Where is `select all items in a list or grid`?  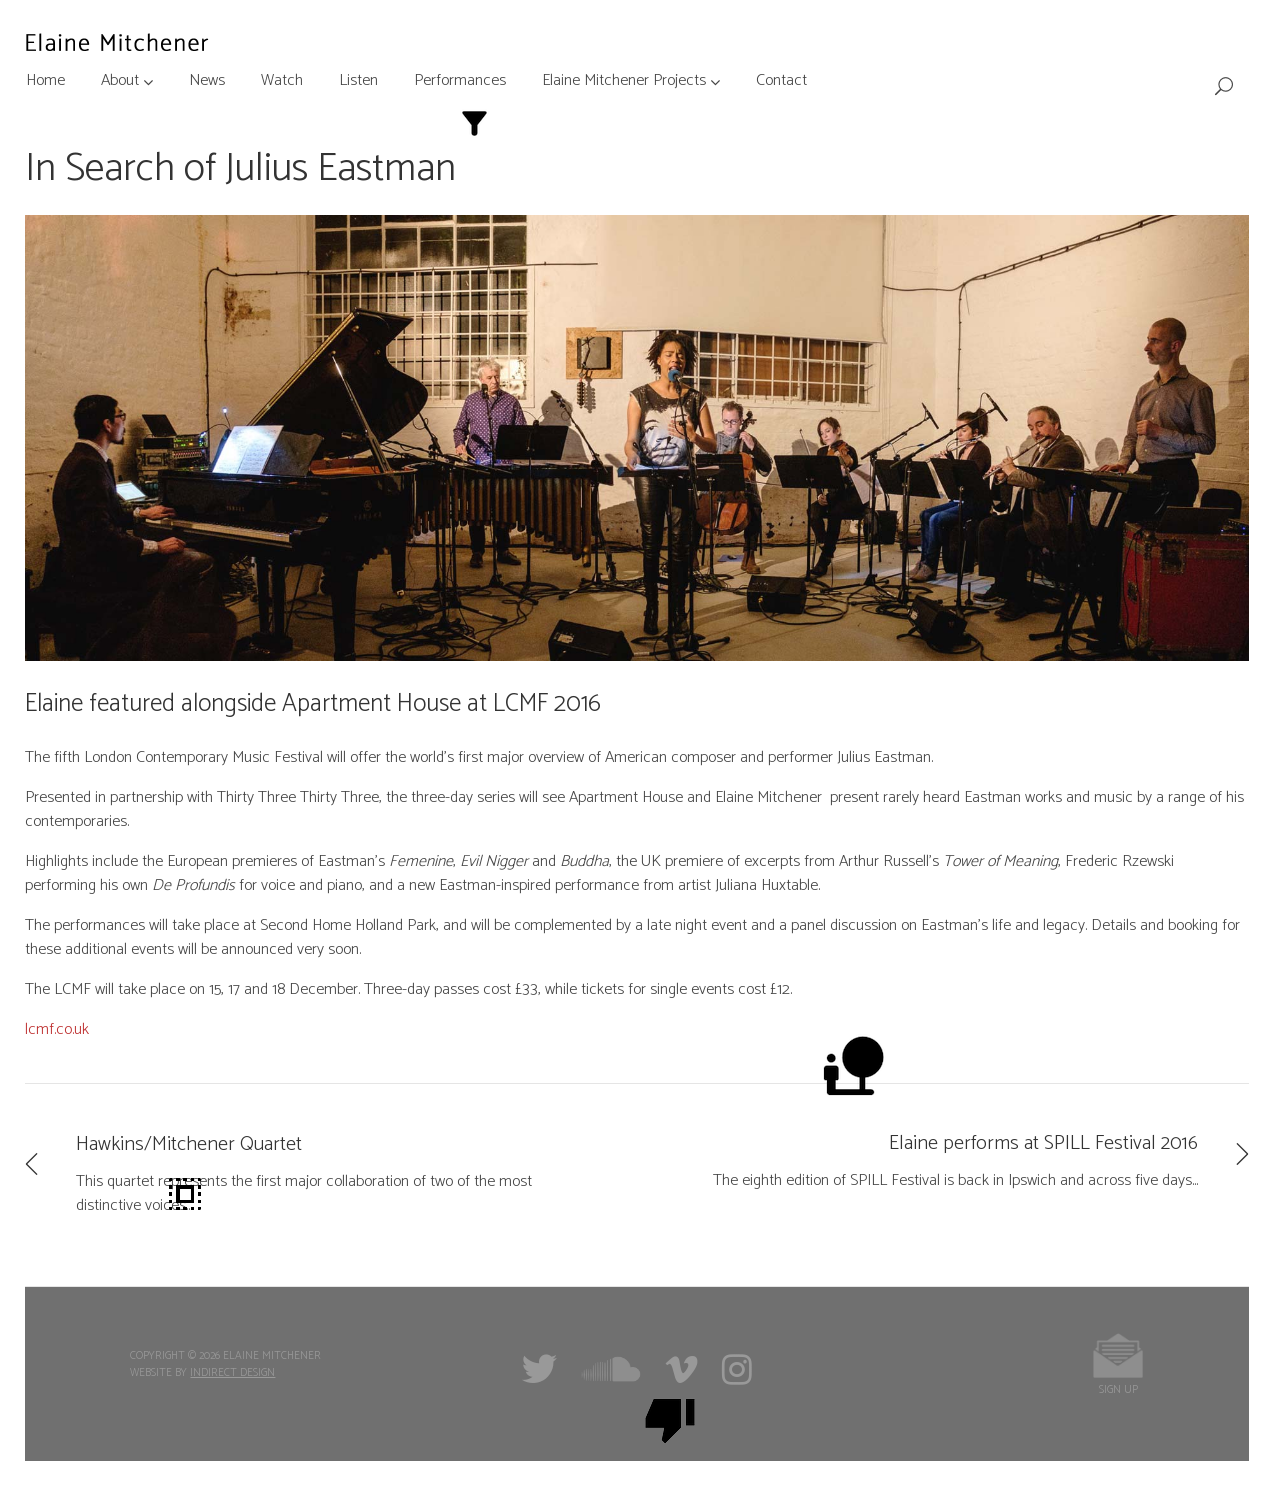 select all items in a list or grid is located at coordinates (185, 1194).